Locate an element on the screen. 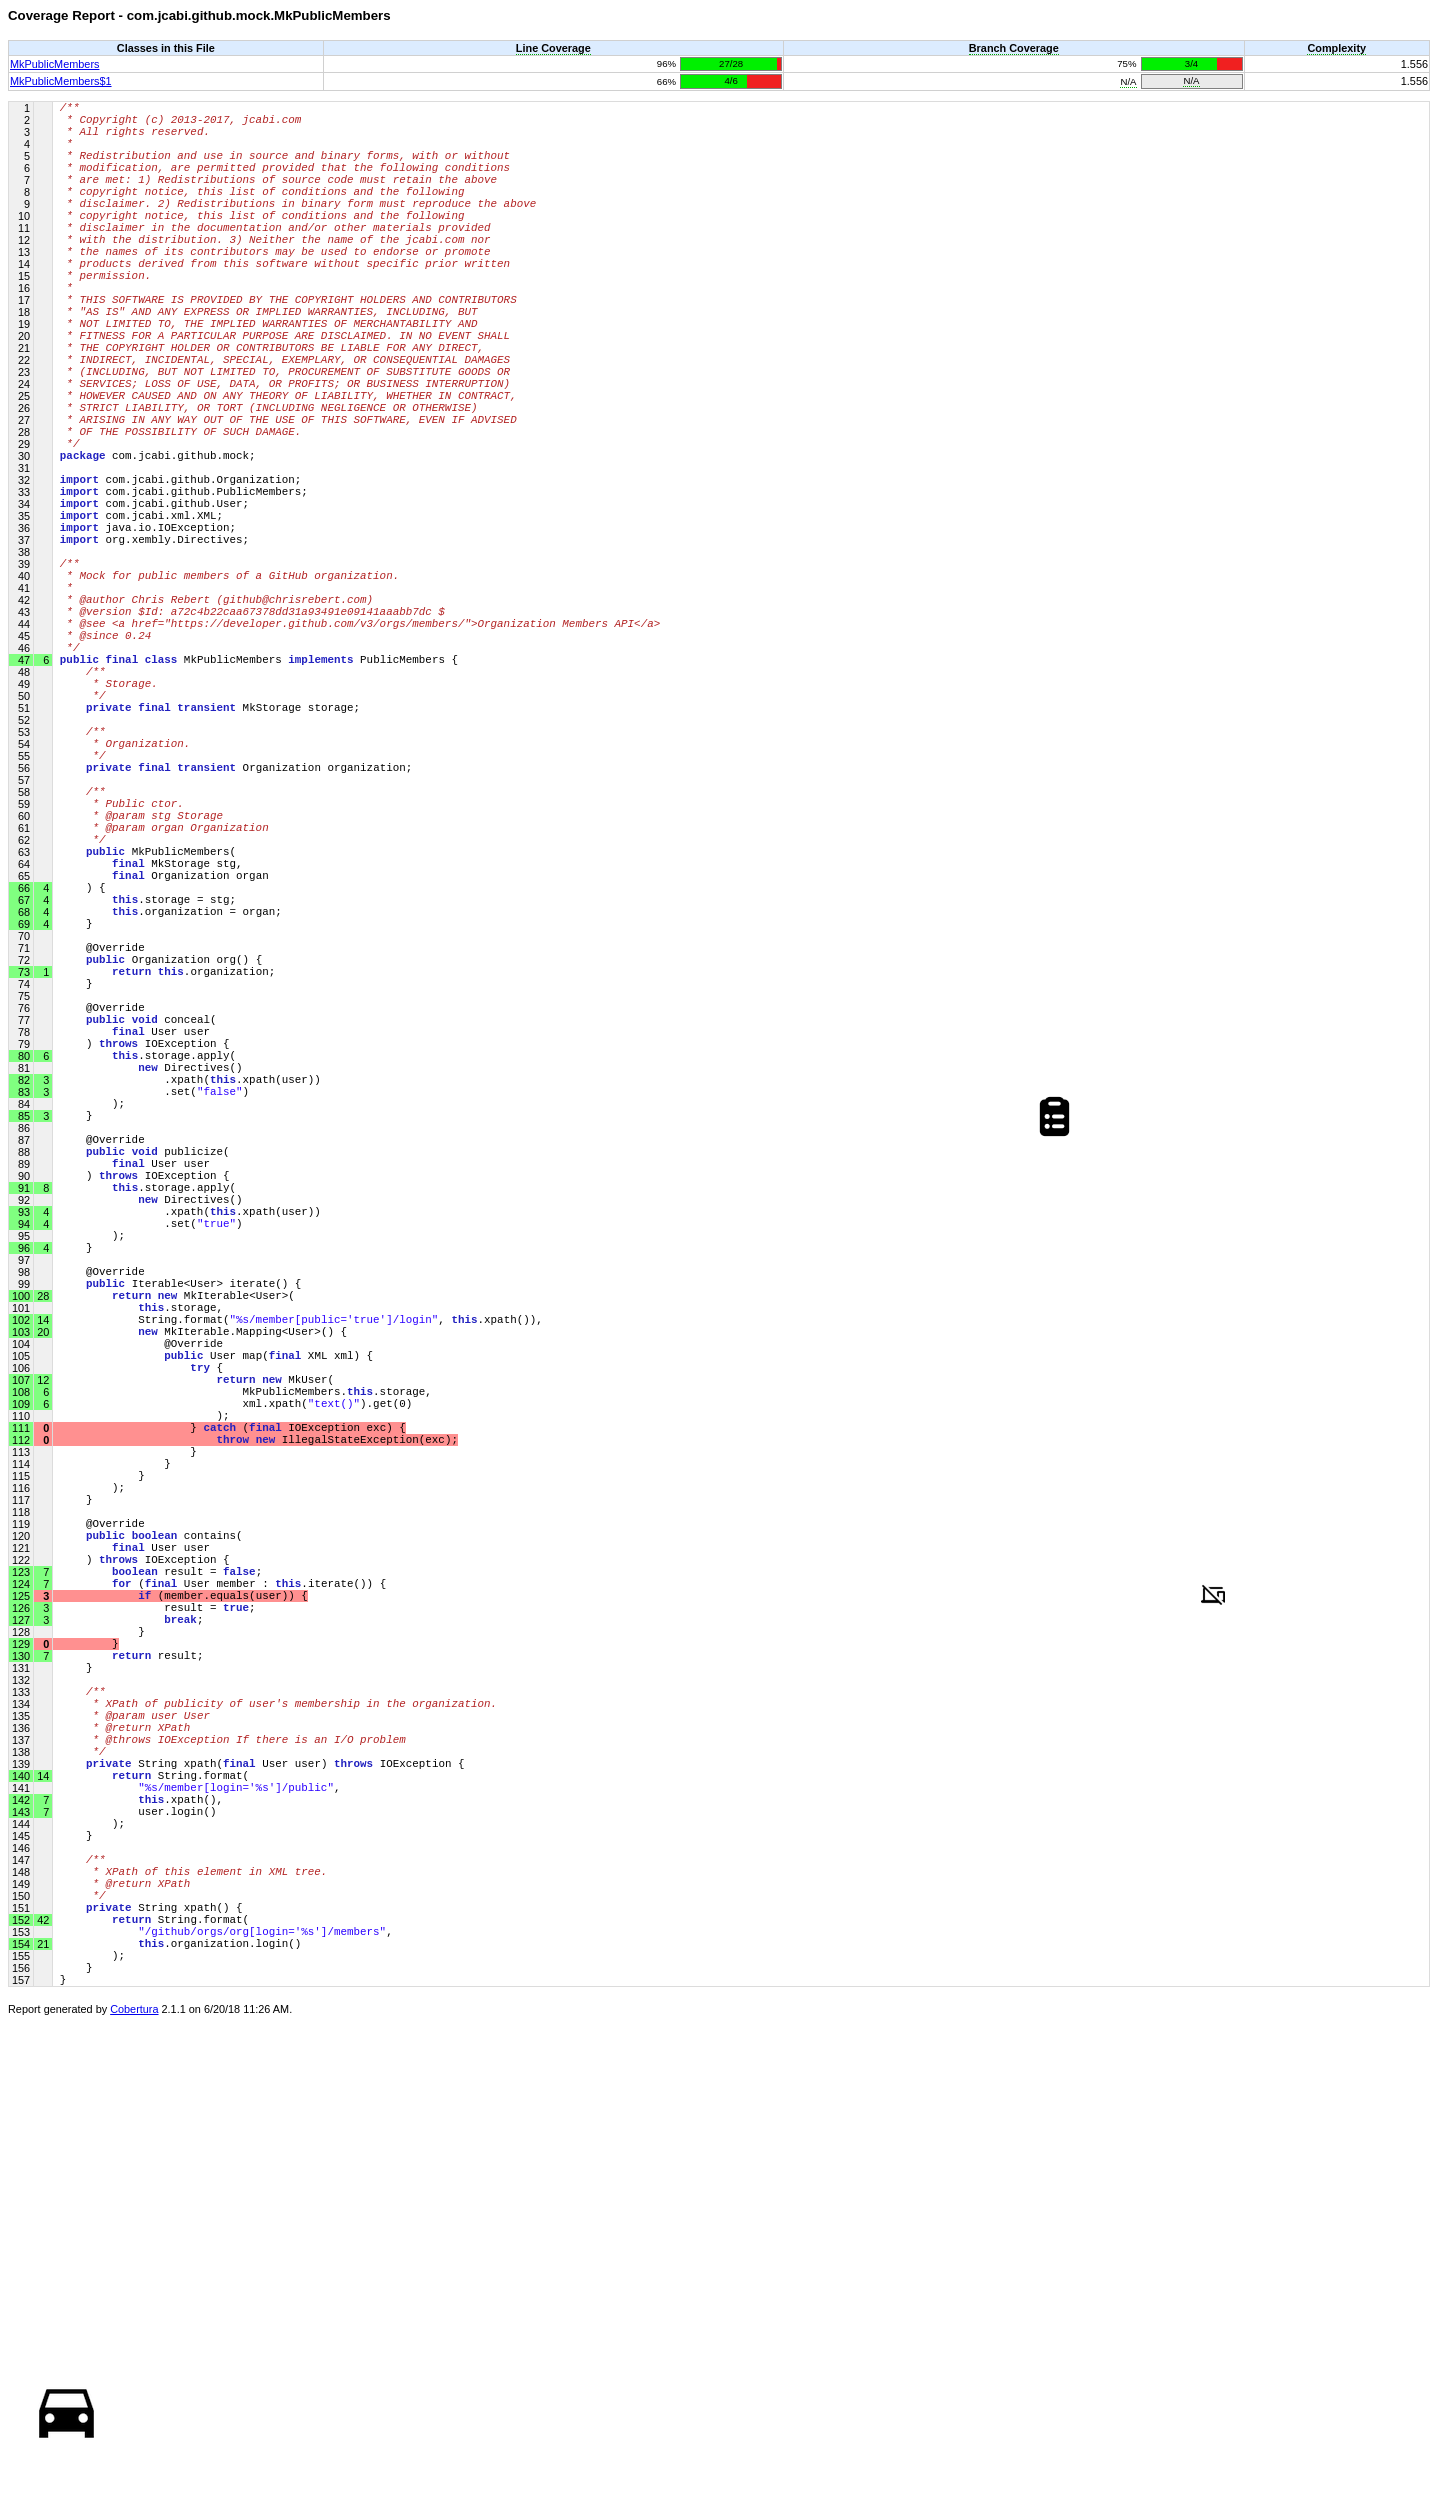  device link disconnected or unavailable is located at coordinates (1213, 1595).